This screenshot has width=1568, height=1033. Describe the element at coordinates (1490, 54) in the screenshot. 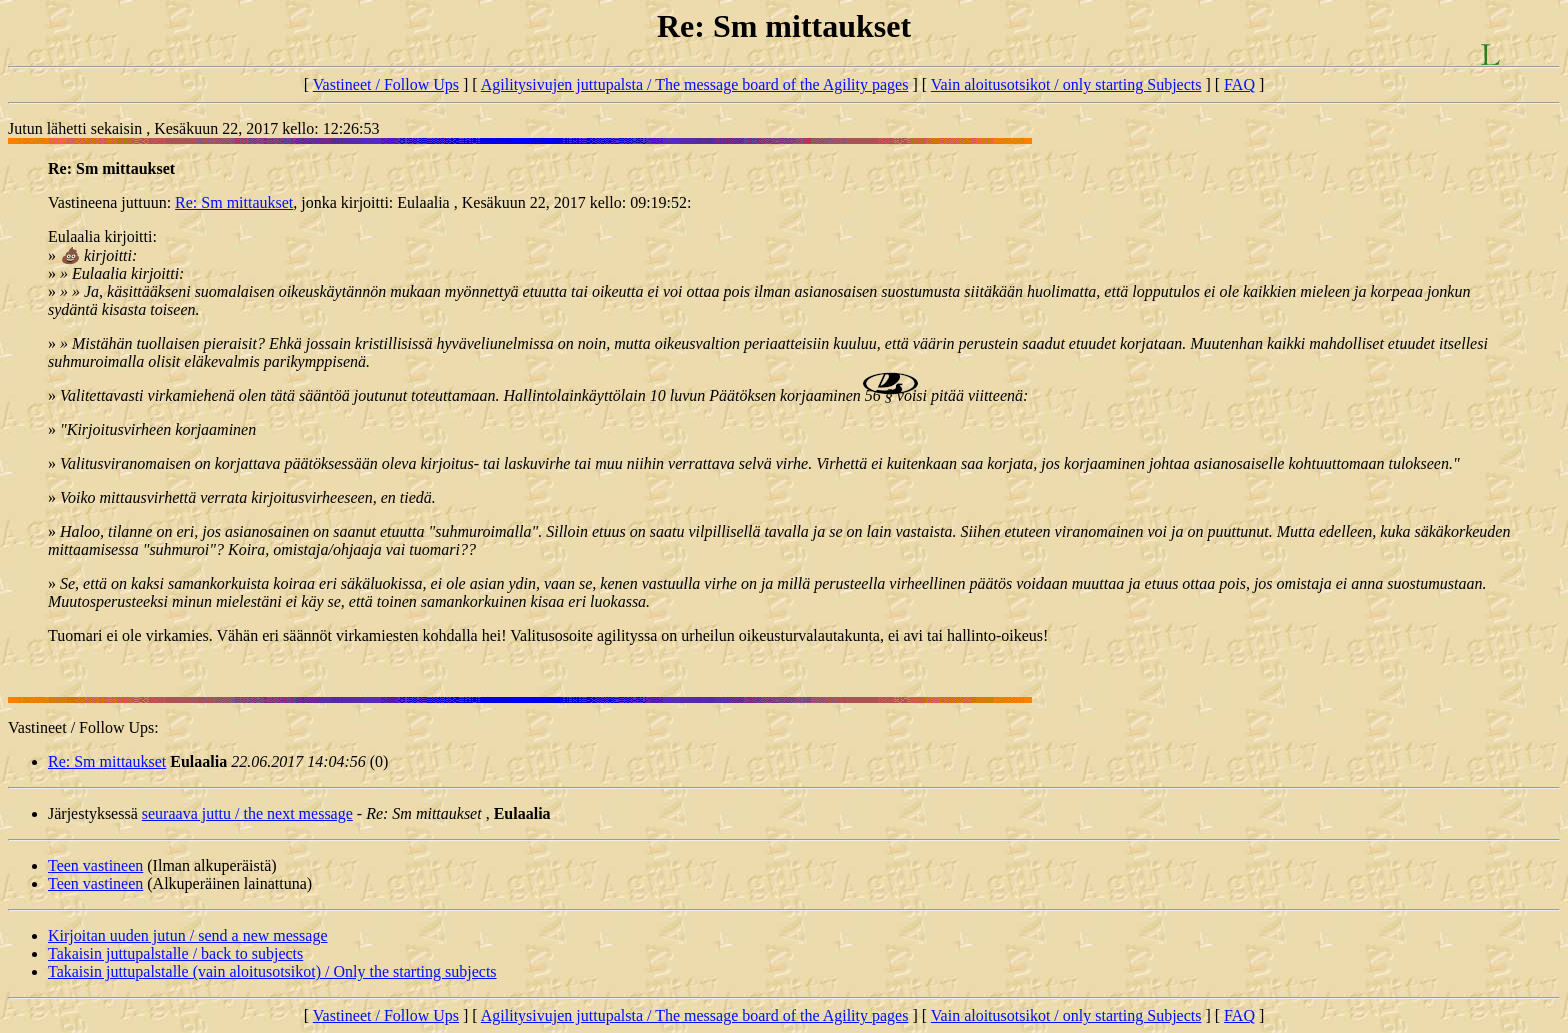

I see `lerna monorepo tool branding` at that location.